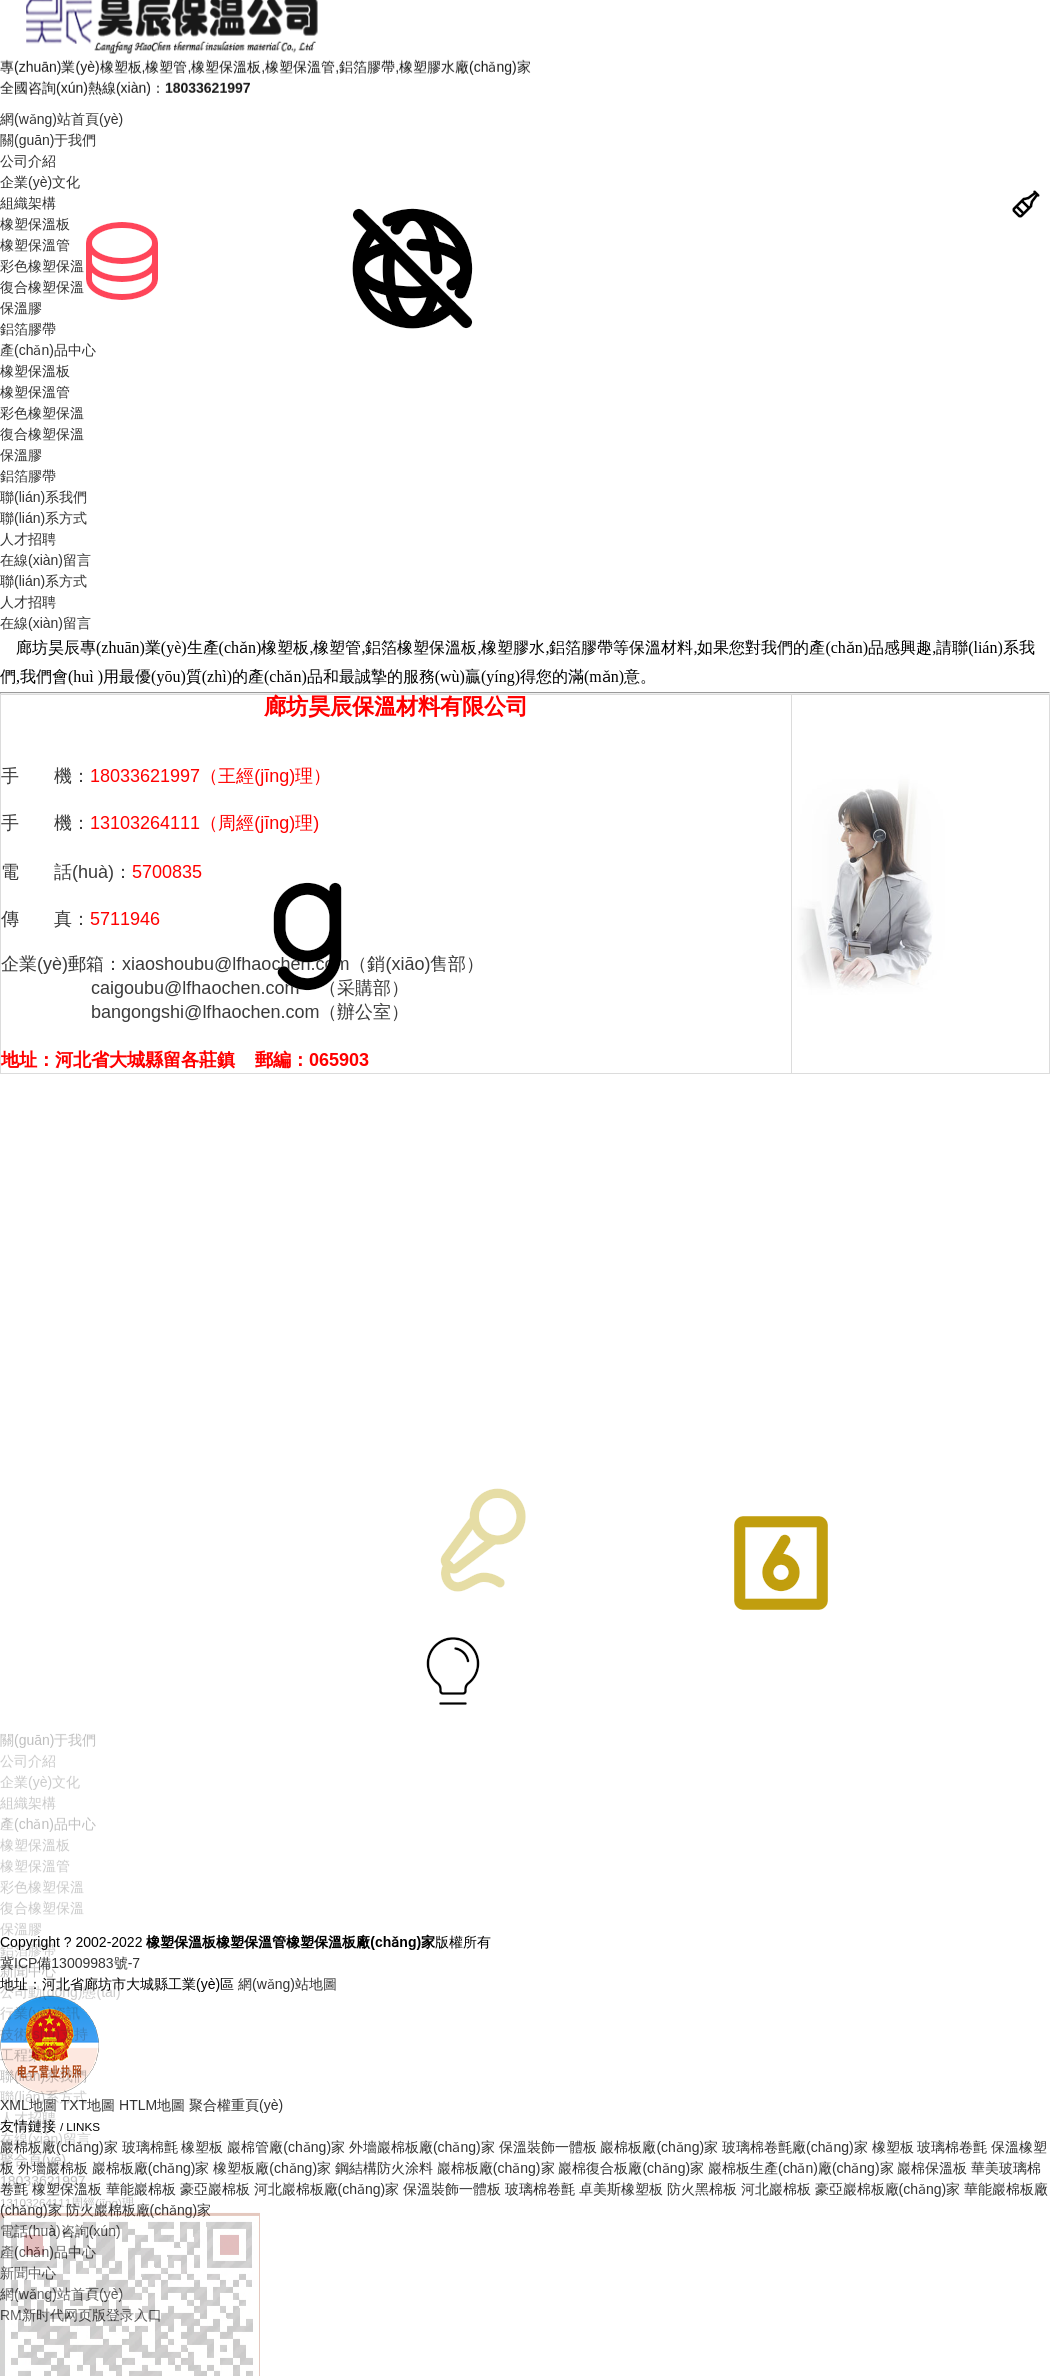 The image size is (1050, 2376). I want to click on select or input the number six, so click(781, 1563).